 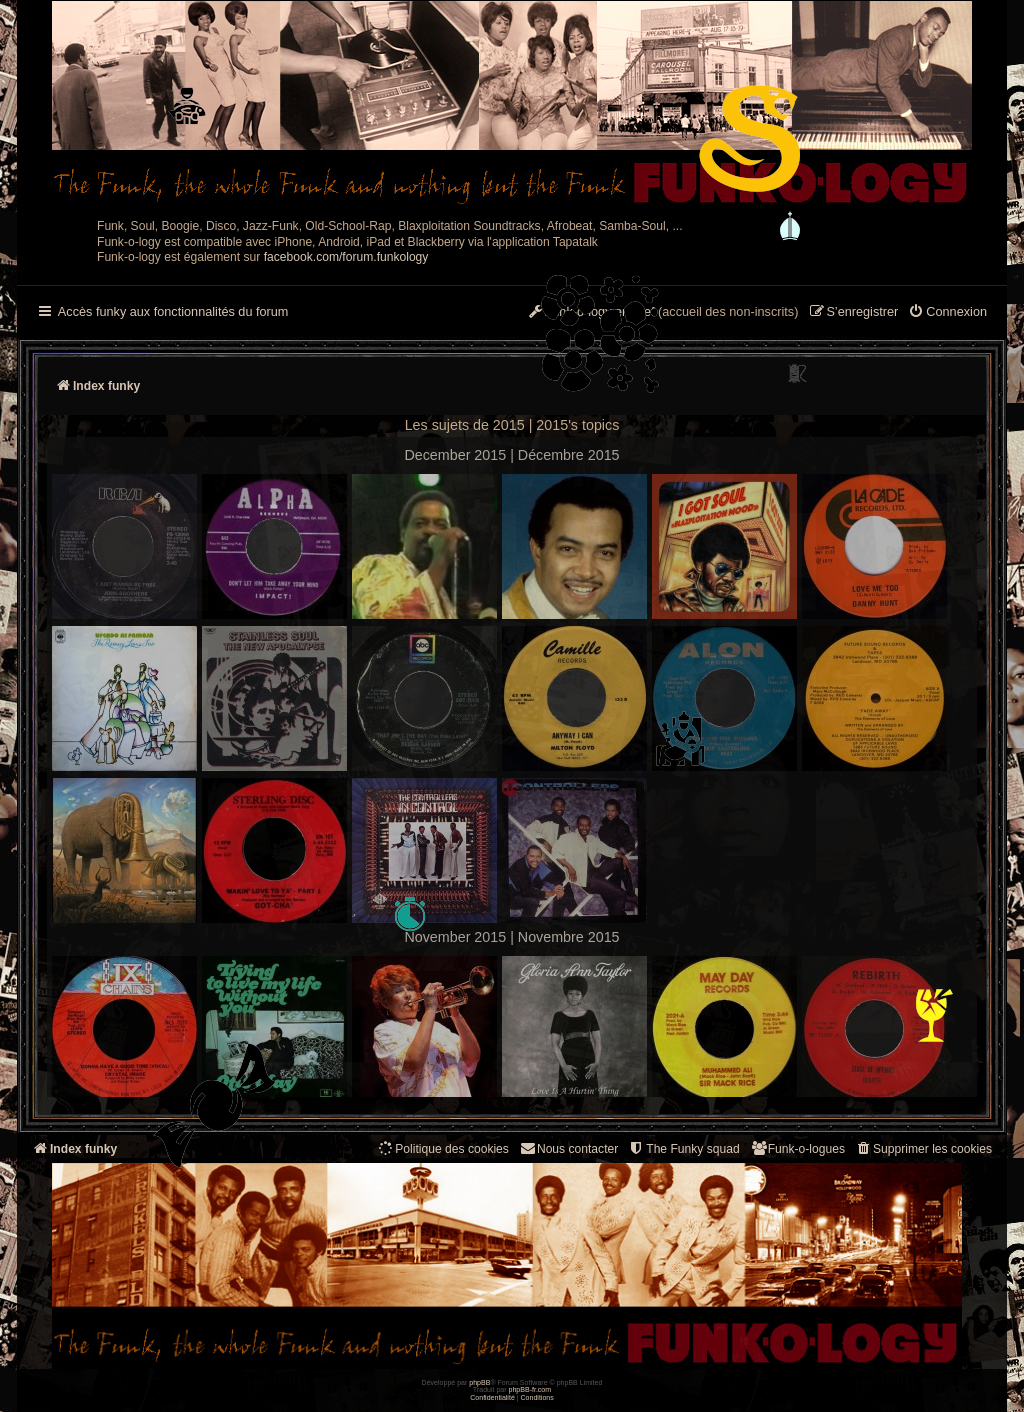 What do you see at coordinates (187, 106) in the screenshot?
I see `fishing mini-game or activity` at bounding box center [187, 106].